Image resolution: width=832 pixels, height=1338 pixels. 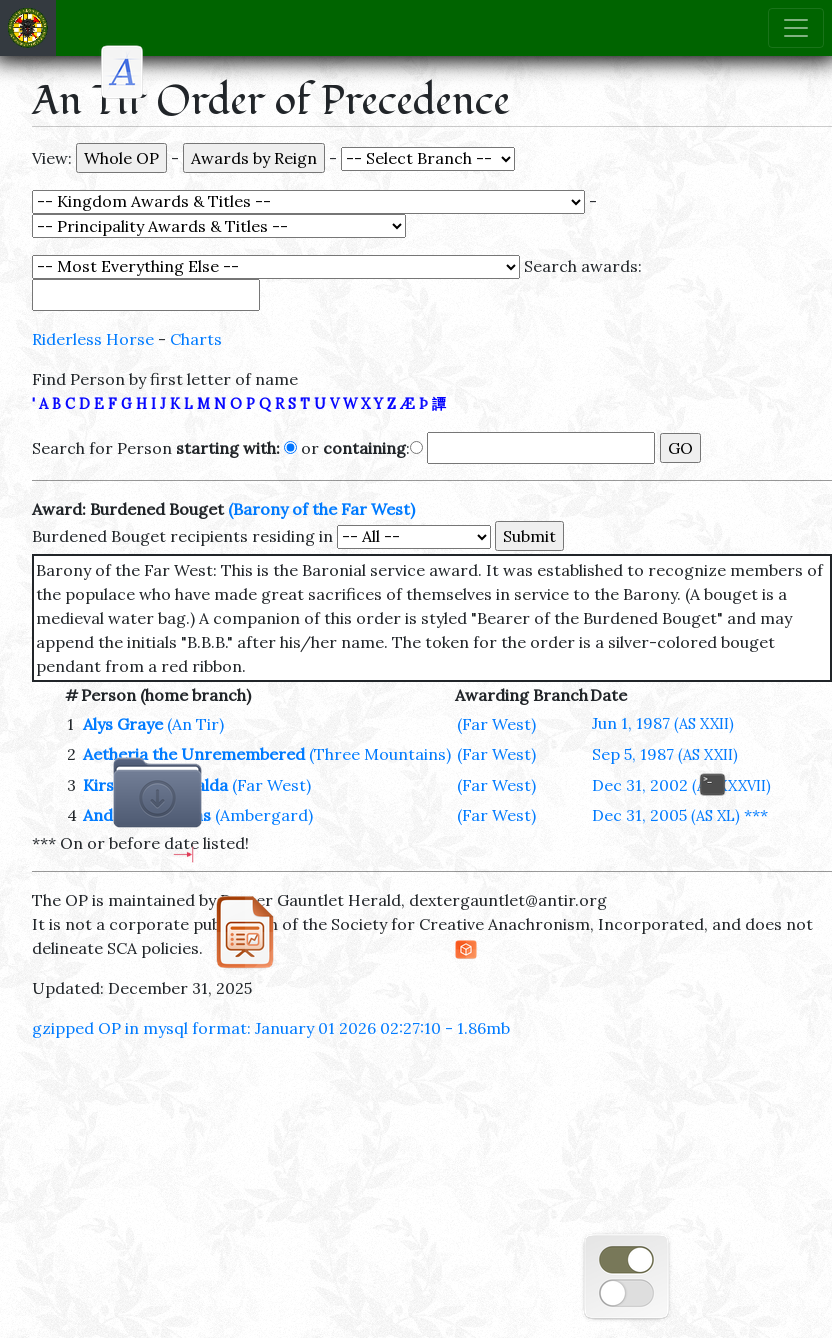 What do you see at coordinates (245, 932) in the screenshot?
I see `libreoffice impress presentation file` at bounding box center [245, 932].